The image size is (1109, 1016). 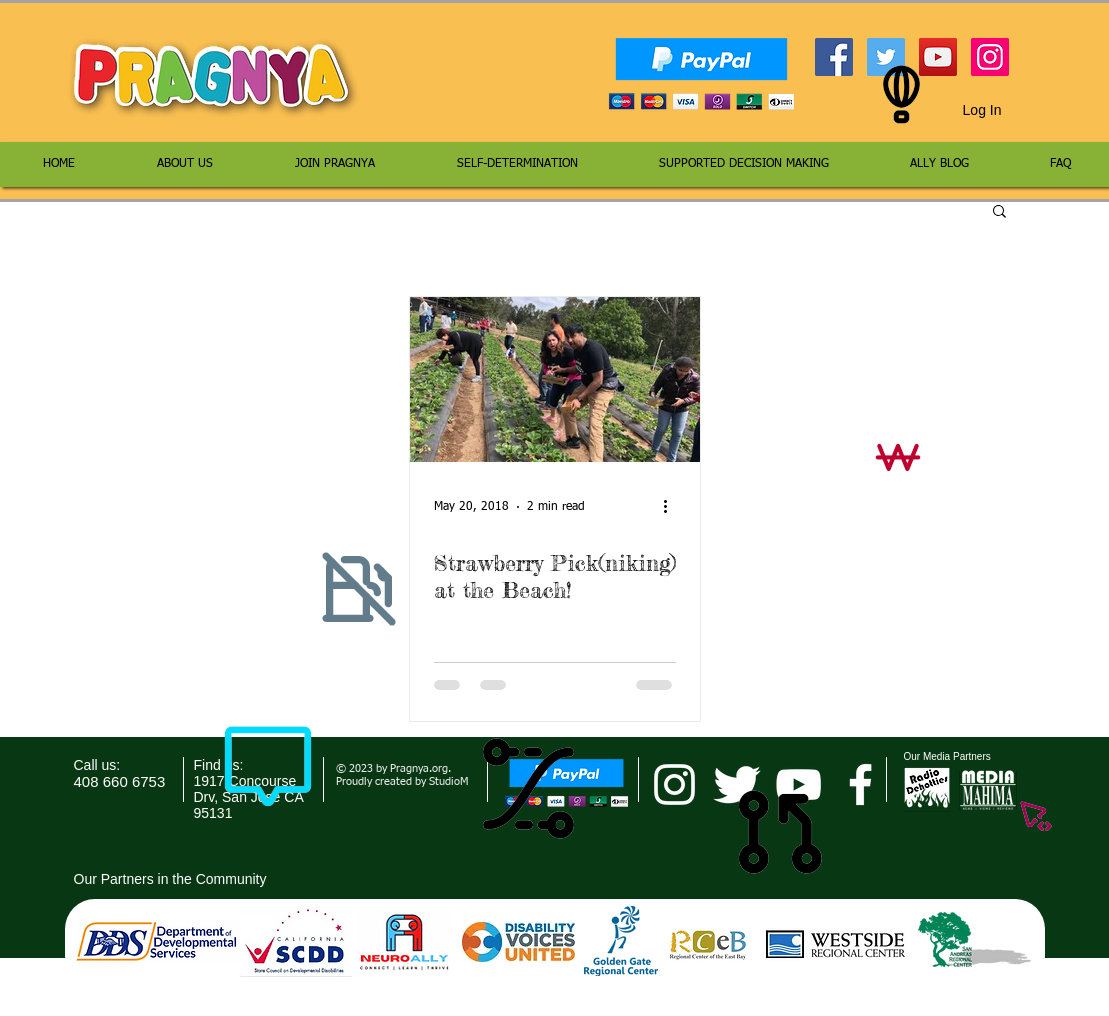 I want to click on open chat or messaging, so click(x=268, y=763).